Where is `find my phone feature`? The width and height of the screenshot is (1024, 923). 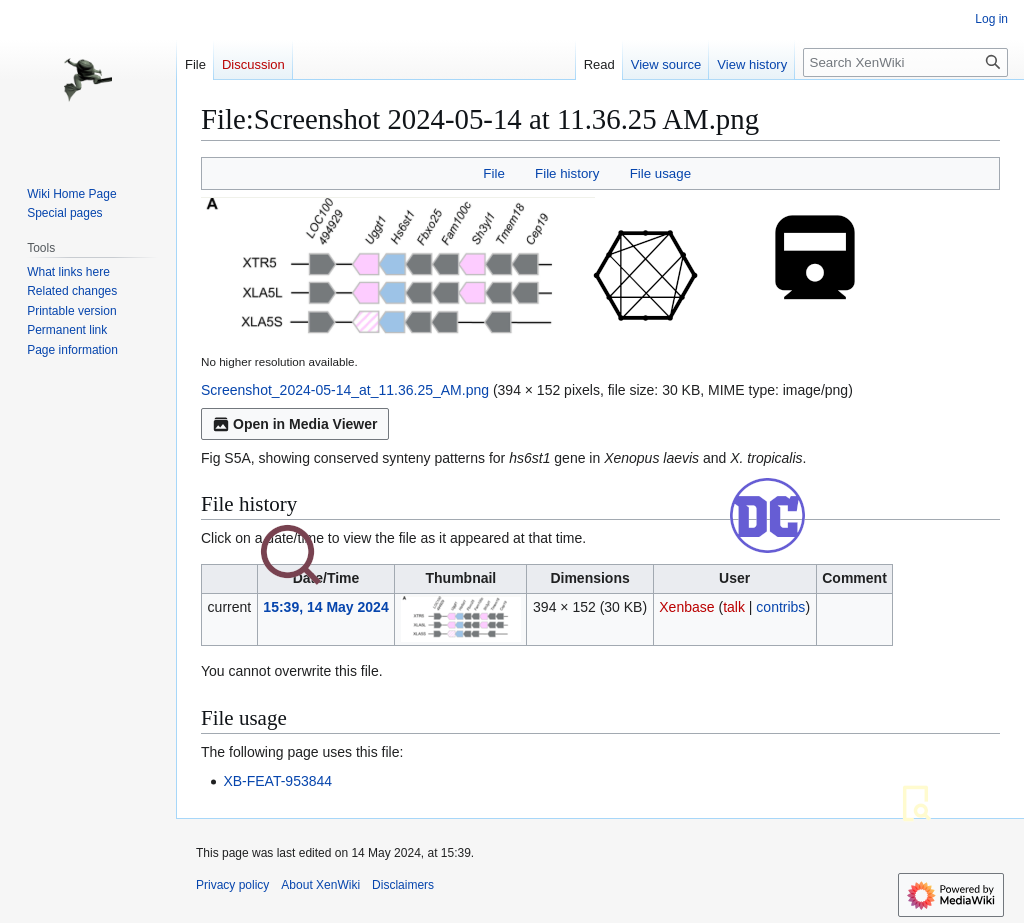 find my phone feature is located at coordinates (915, 803).